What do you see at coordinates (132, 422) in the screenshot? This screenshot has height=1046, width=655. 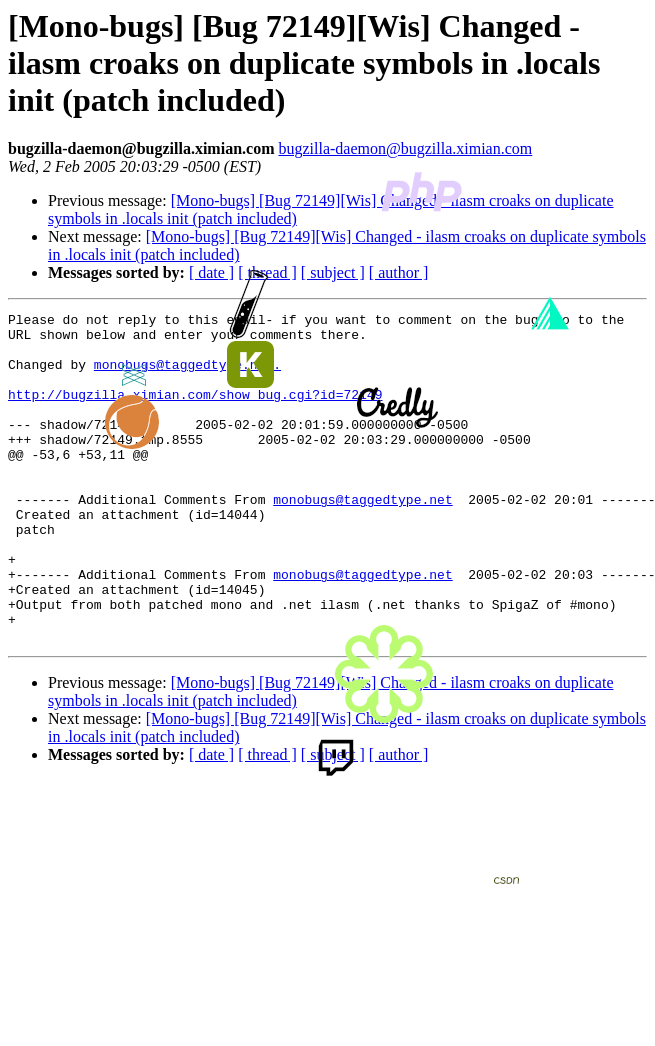 I see `open Cinema 4D application` at bounding box center [132, 422].